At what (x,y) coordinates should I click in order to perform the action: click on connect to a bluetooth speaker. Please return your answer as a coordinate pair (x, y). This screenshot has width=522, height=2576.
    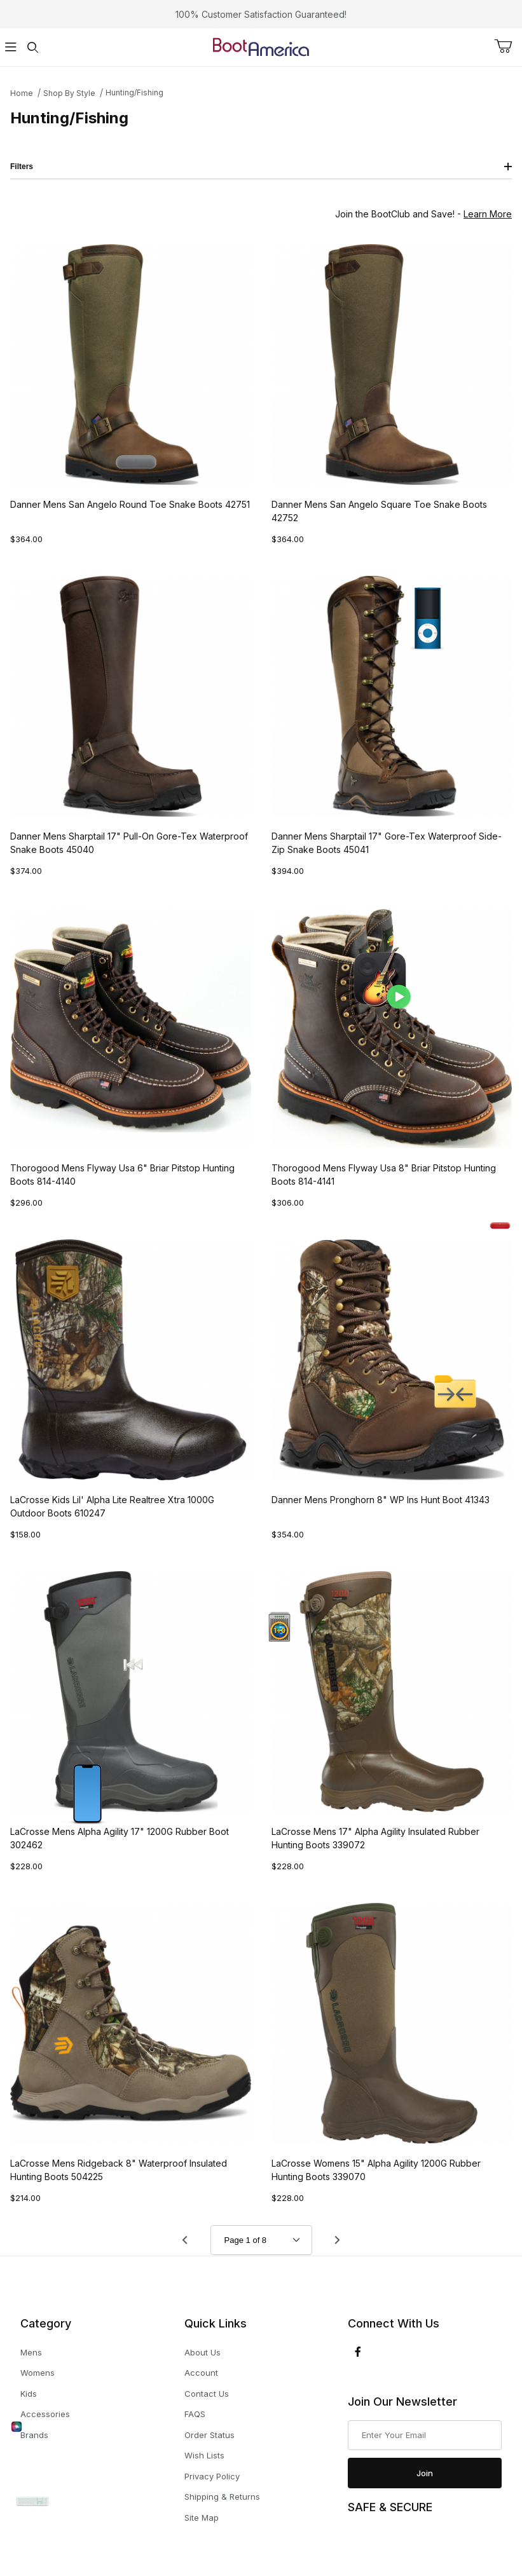
    Looking at the image, I should click on (136, 462).